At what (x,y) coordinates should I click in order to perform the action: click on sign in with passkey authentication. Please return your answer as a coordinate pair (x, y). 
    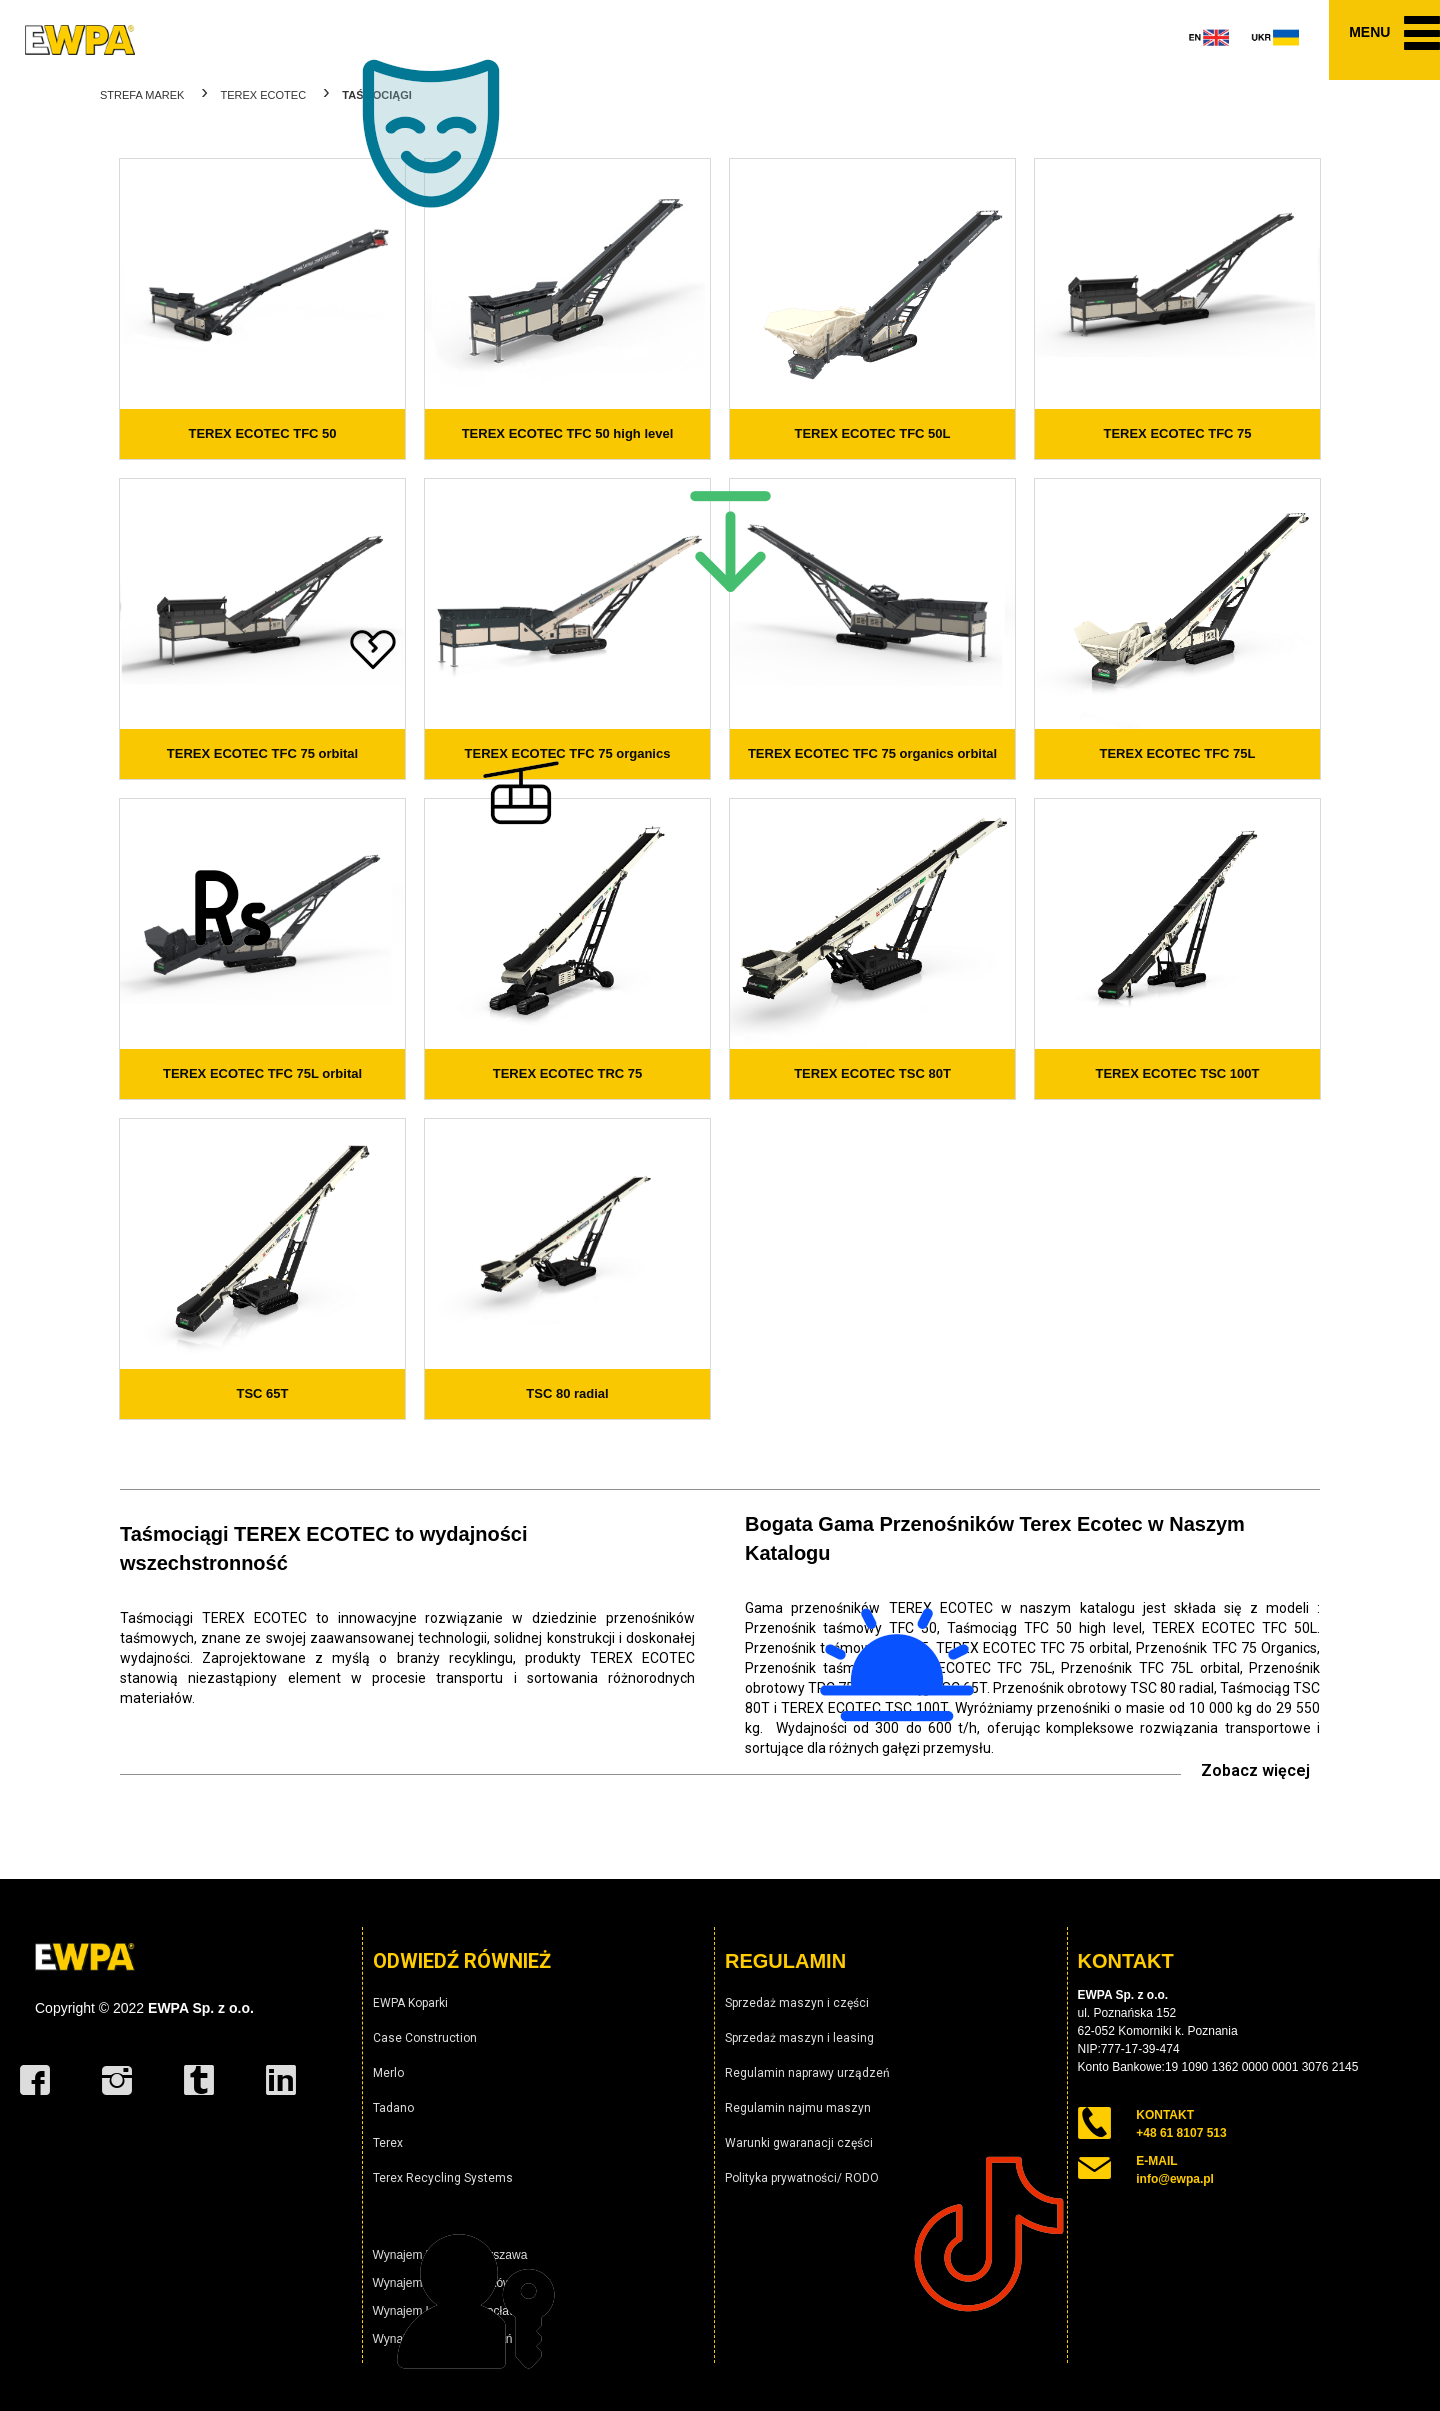
    Looking at the image, I should click on (474, 2306).